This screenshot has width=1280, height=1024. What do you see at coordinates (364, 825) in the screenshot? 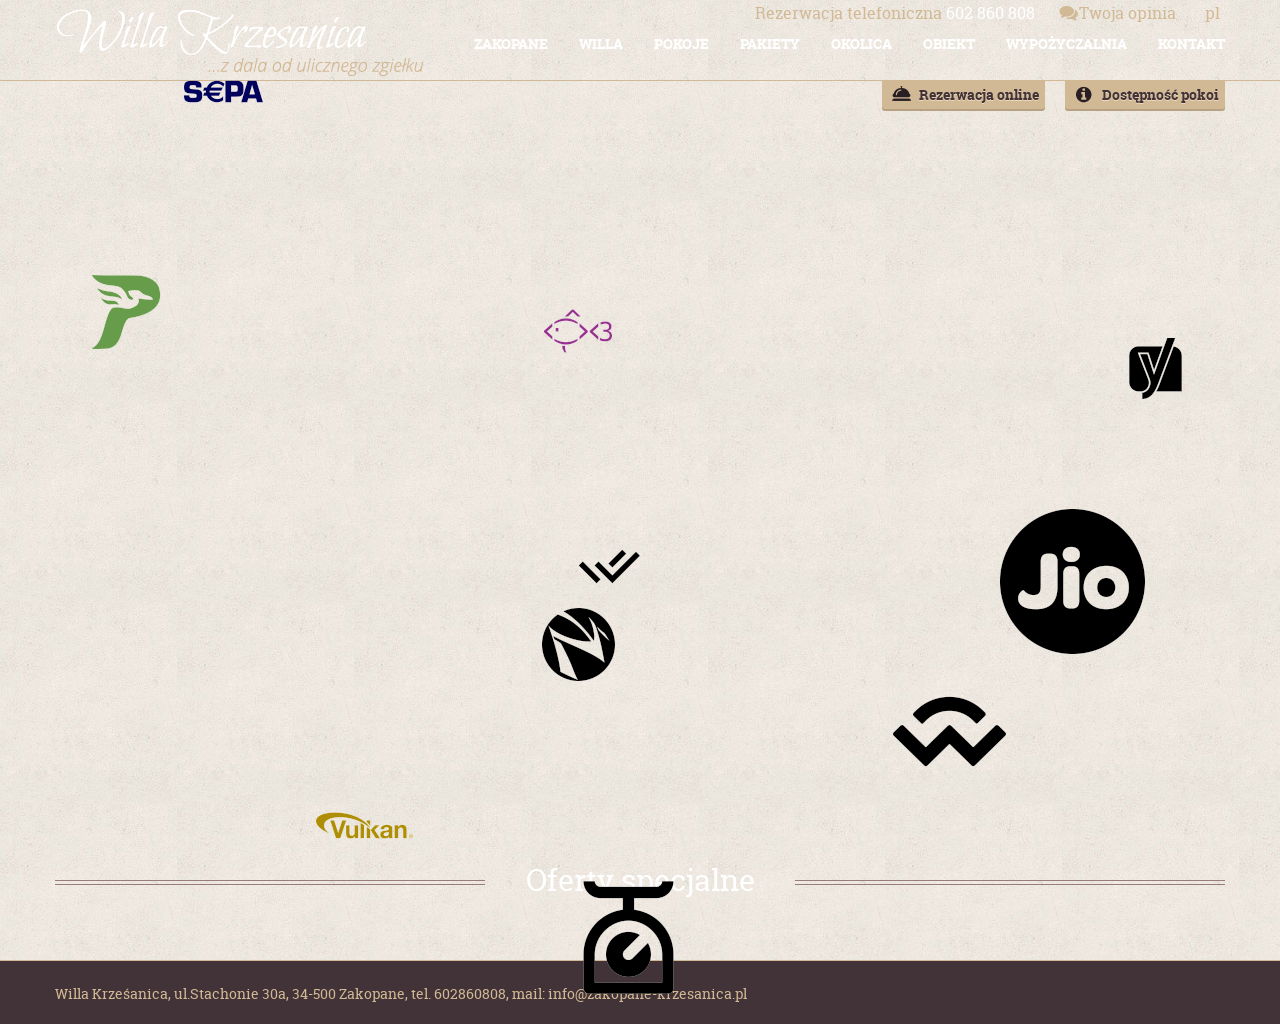
I see `vulkan graphics API logo` at bounding box center [364, 825].